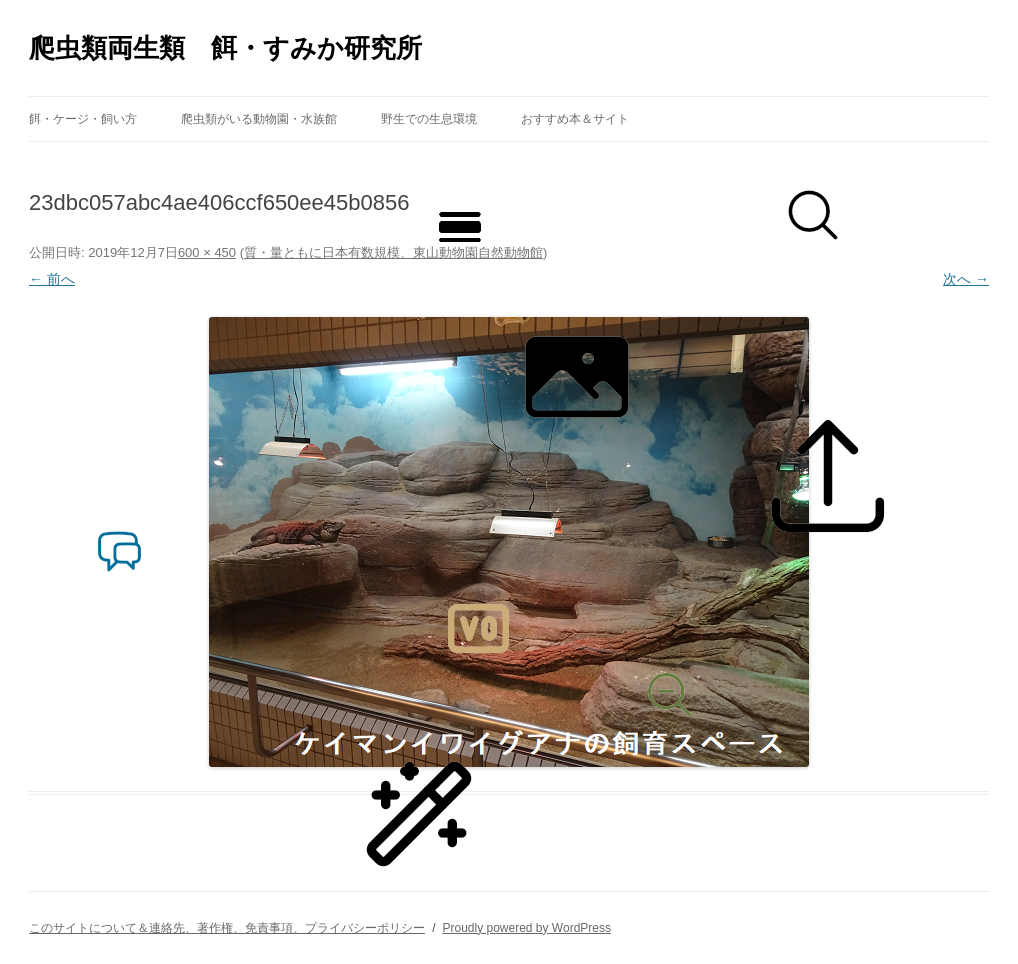 This screenshot has width=1018, height=964. I want to click on toggle voiceover or voice output settings, so click(478, 628).